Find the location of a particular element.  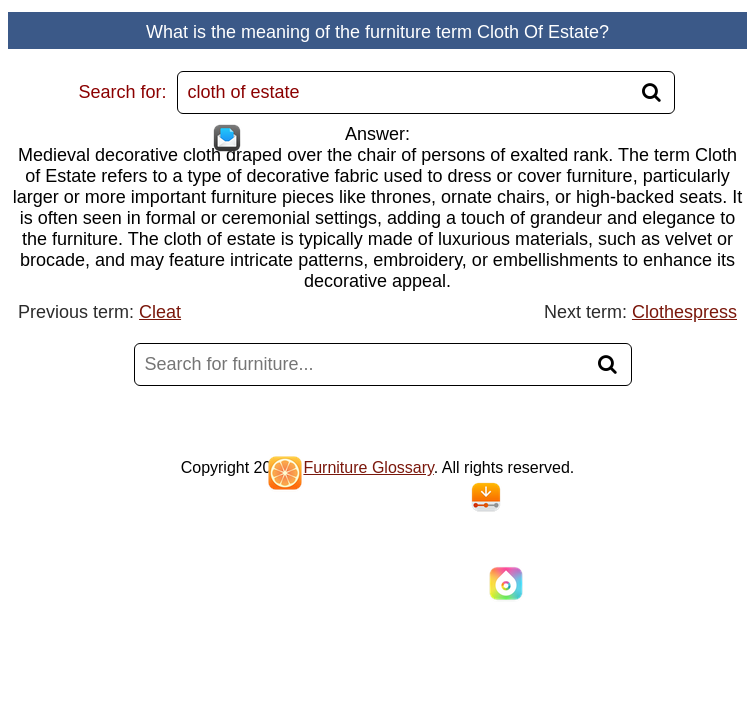

open ubiquity installer application is located at coordinates (486, 497).